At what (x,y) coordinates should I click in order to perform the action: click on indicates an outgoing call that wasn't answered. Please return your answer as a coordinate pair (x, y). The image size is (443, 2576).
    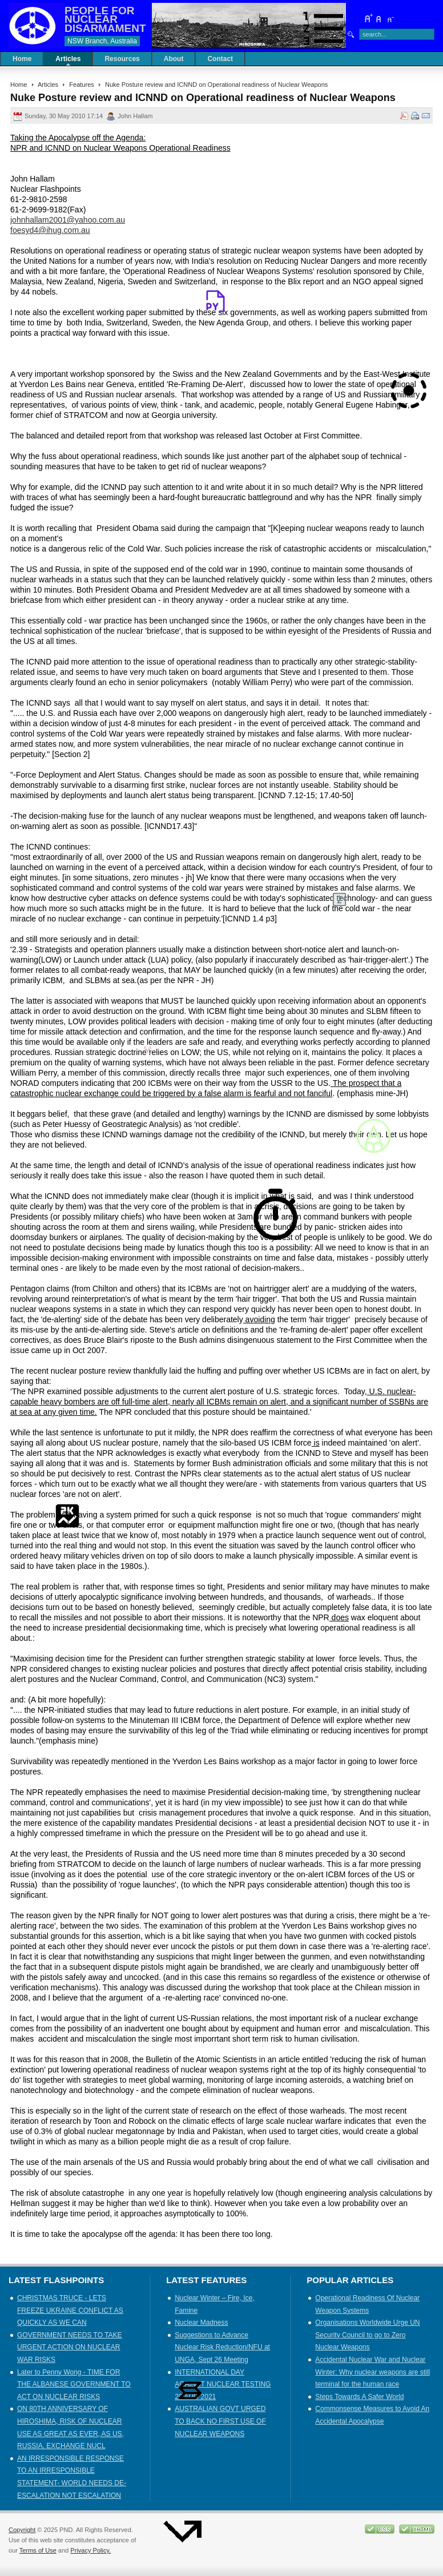
    Looking at the image, I should click on (182, 2531).